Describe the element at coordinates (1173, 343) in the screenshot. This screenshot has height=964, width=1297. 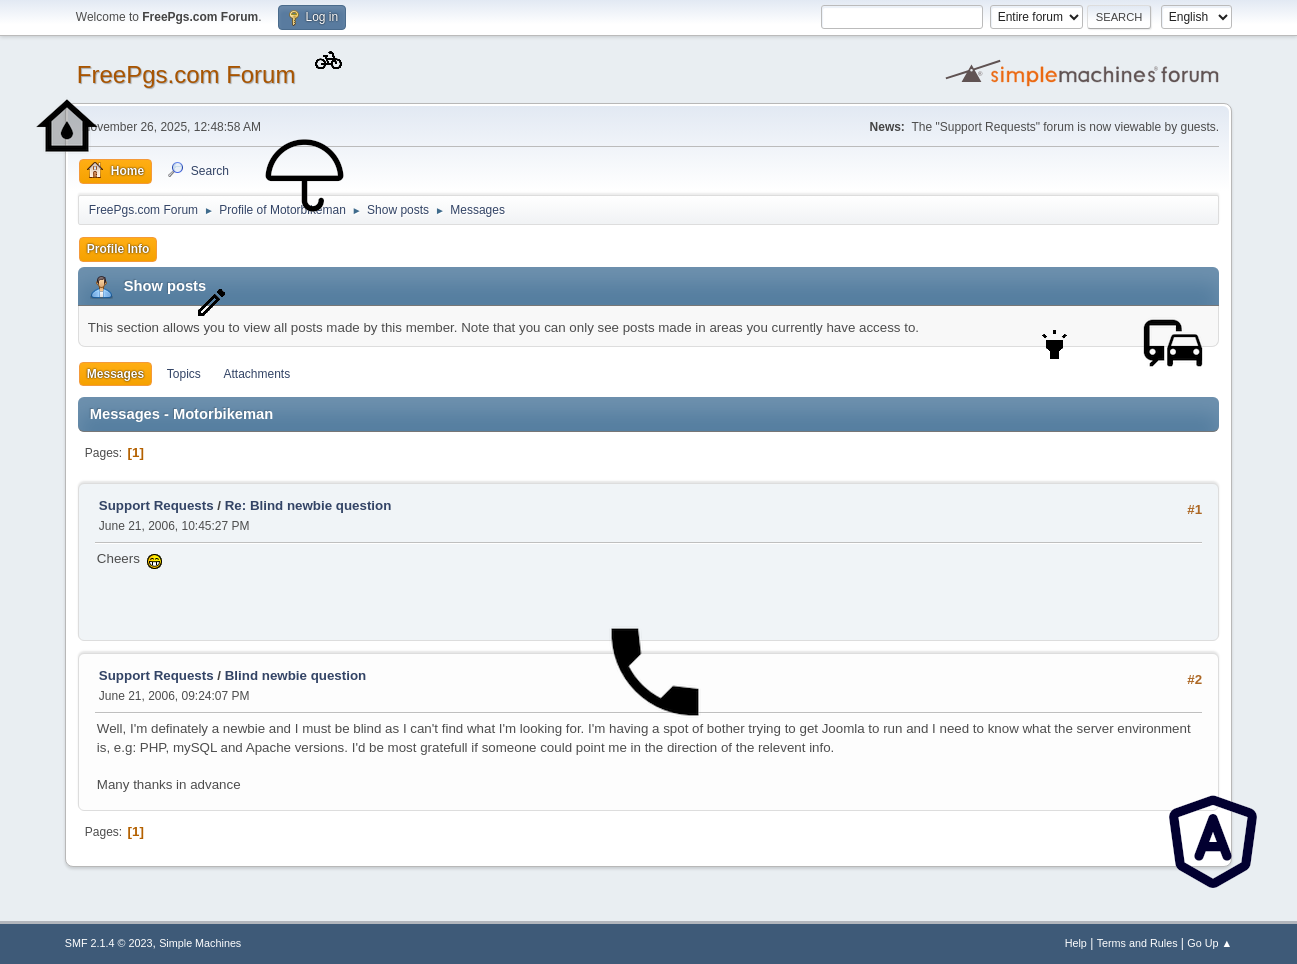
I see `view commute options and routes` at that location.